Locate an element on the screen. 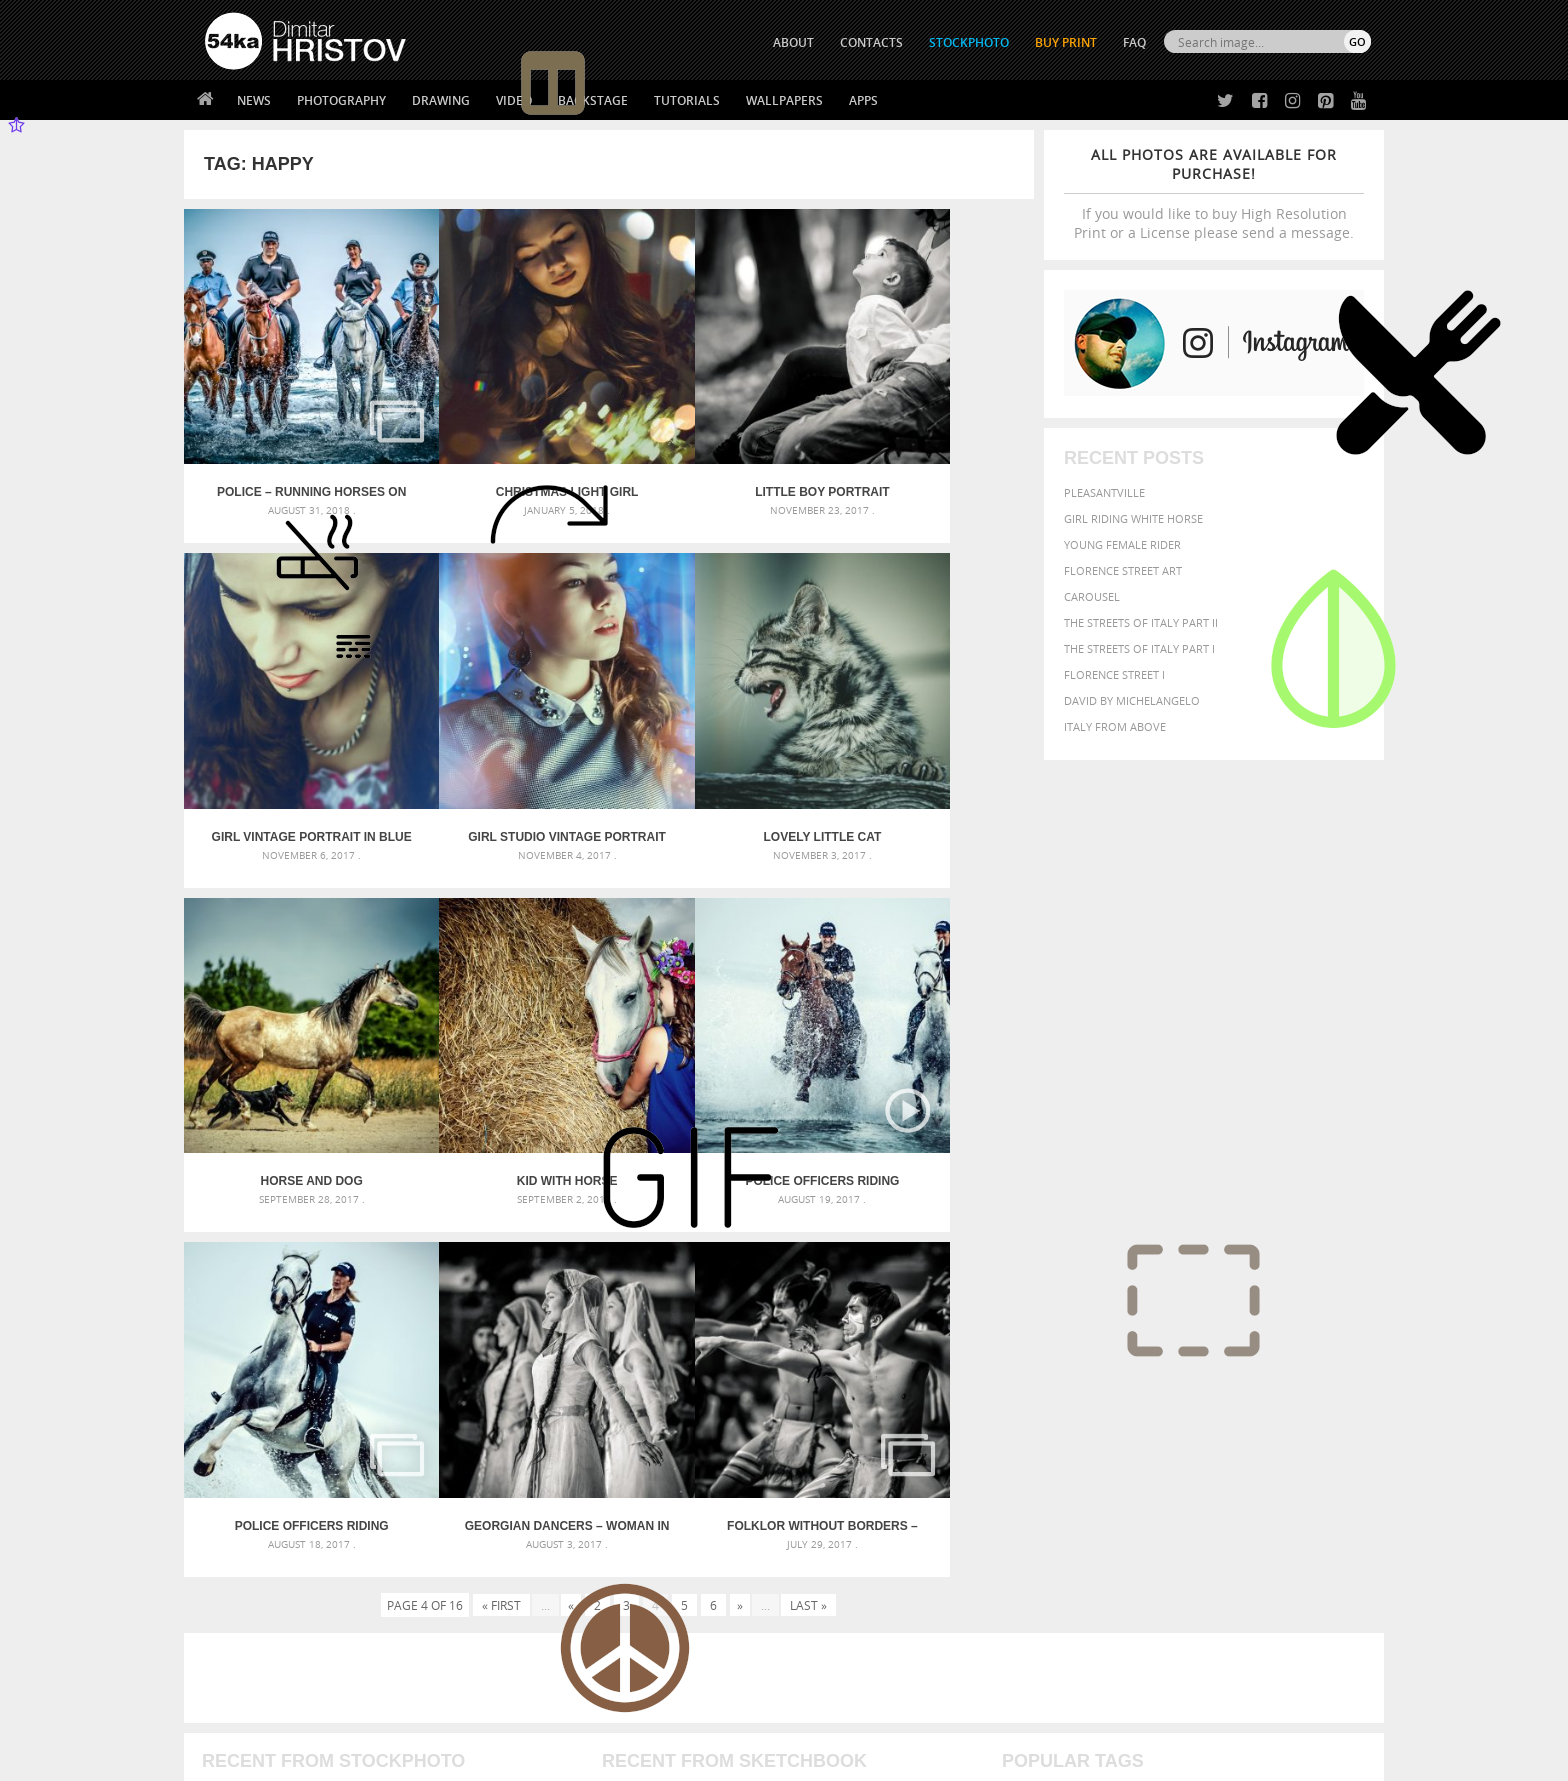 This screenshot has width=1568, height=1781. insert a gif into your message is located at coordinates (687, 1177).